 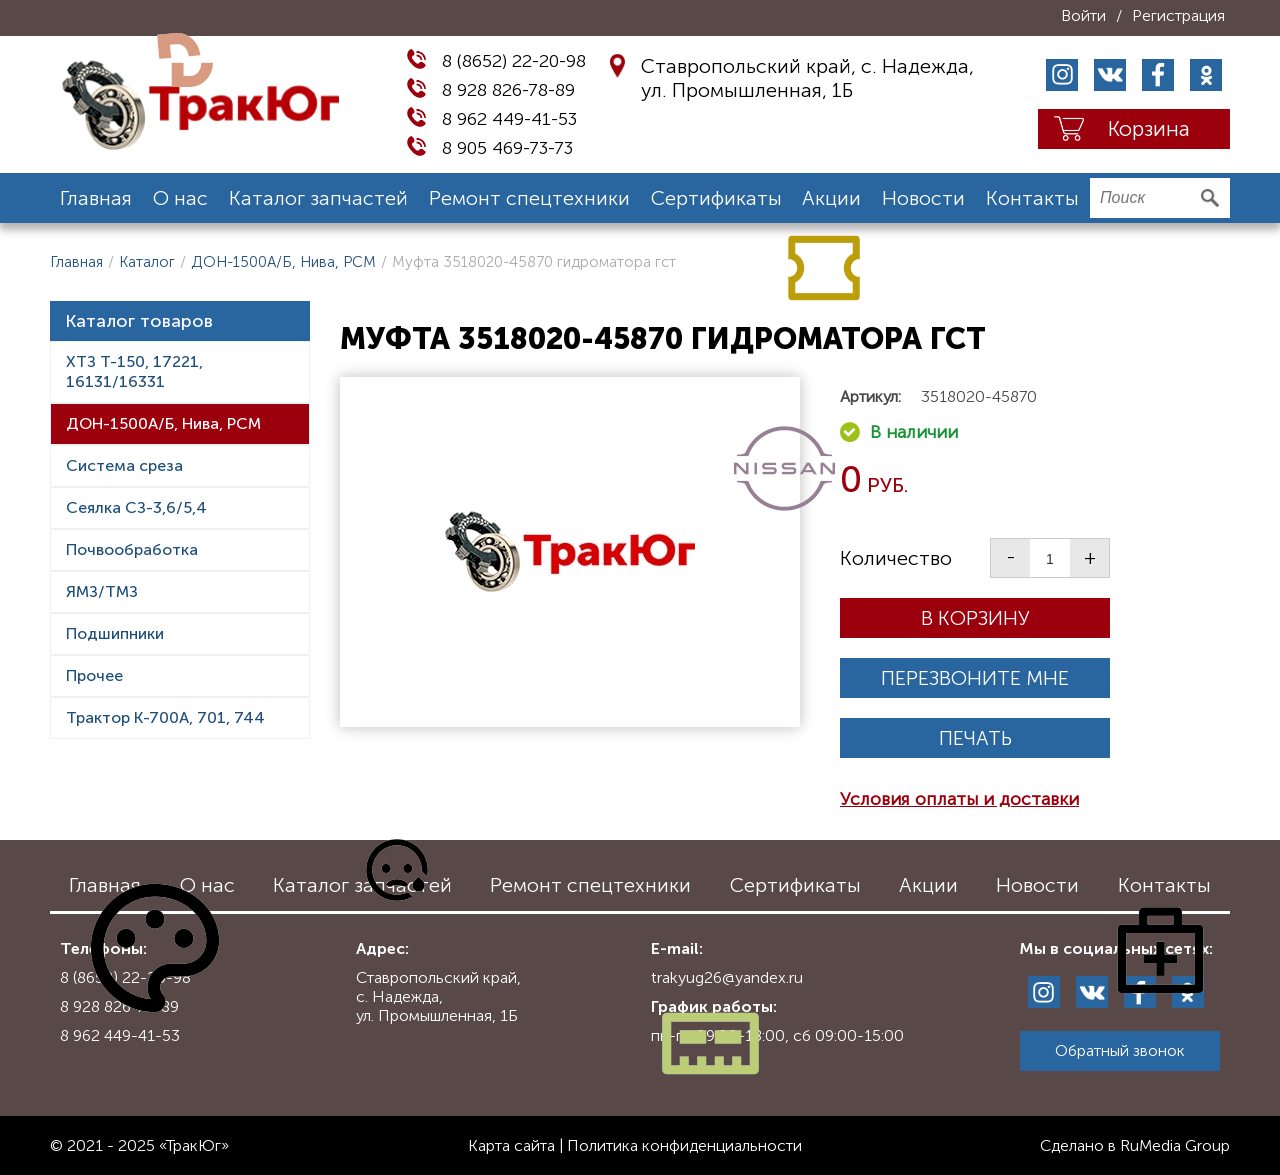 What do you see at coordinates (1160, 954) in the screenshot?
I see `access first aid or medical resources` at bounding box center [1160, 954].